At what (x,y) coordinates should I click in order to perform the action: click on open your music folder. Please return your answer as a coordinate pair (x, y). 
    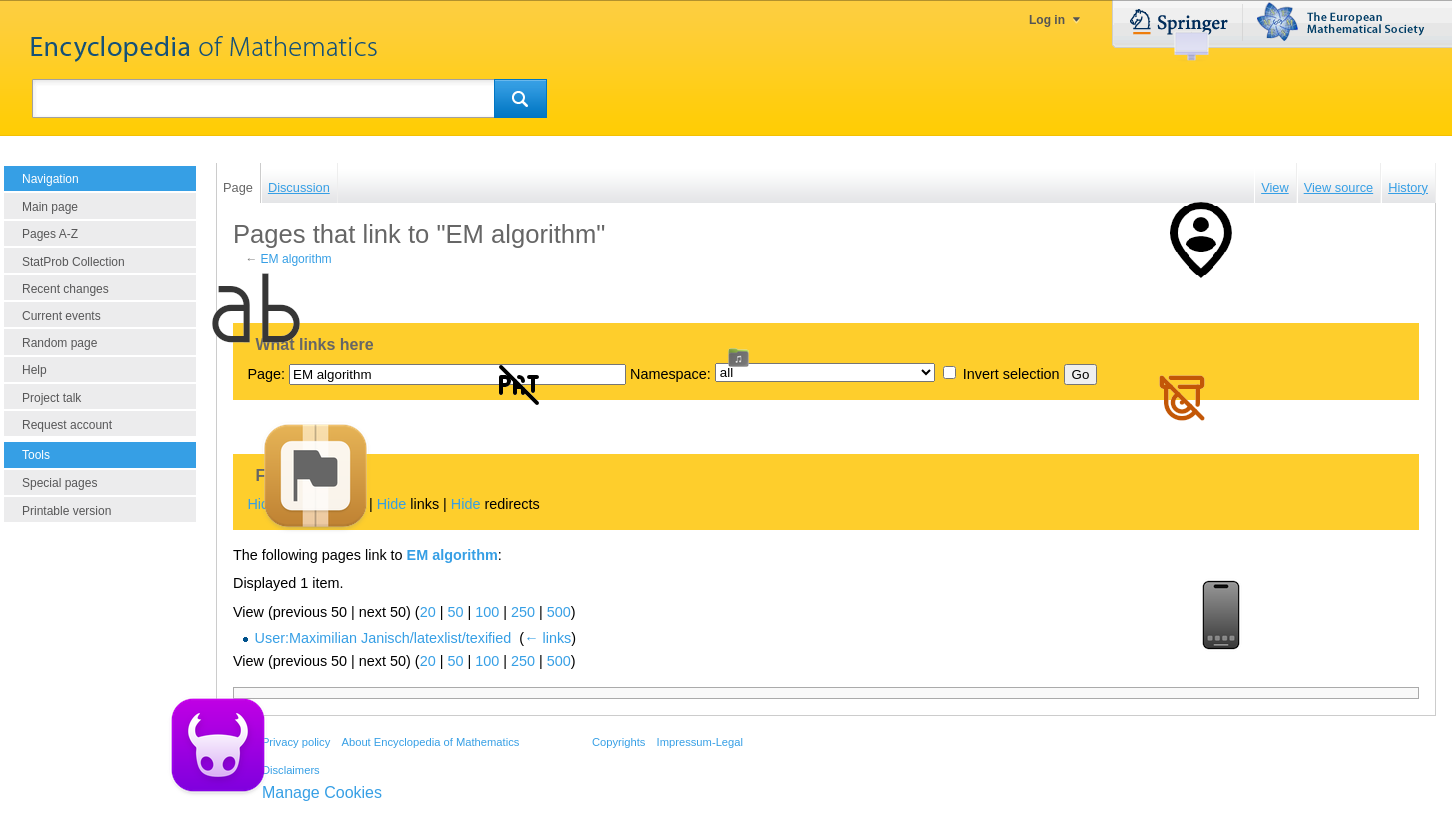
    Looking at the image, I should click on (738, 357).